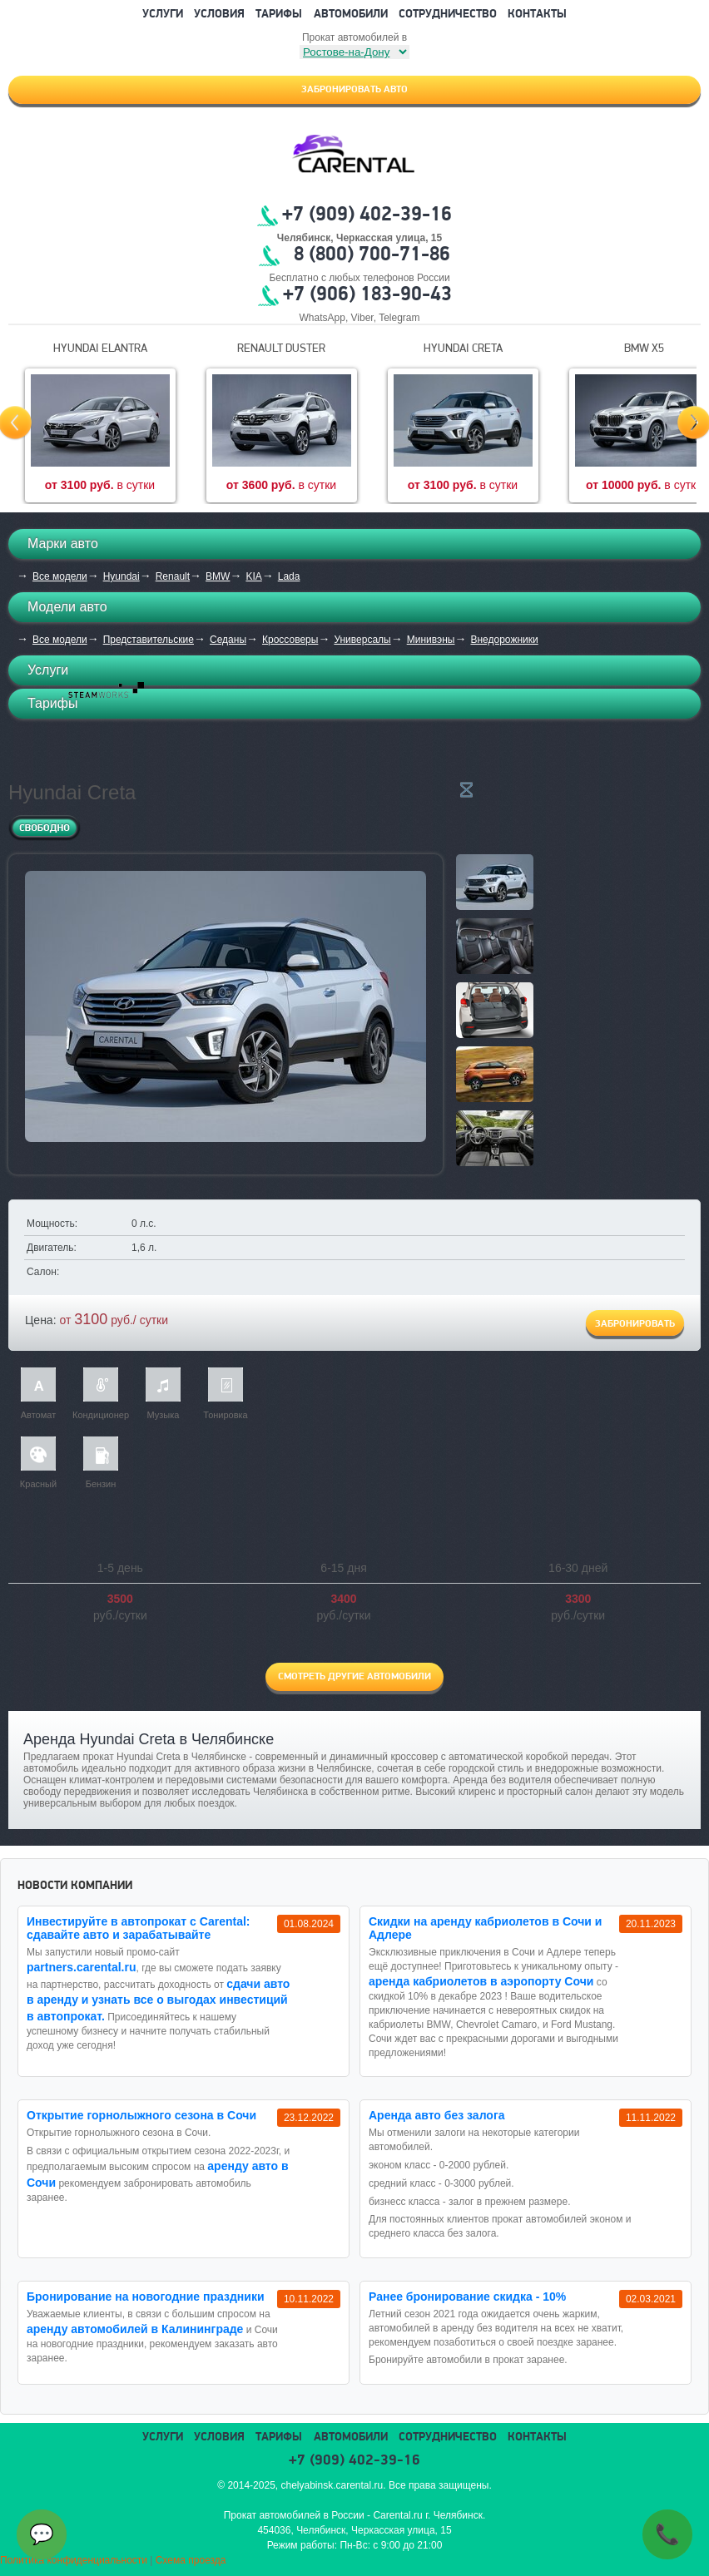 This screenshot has height=2576, width=709. What do you see at coordinates (106, 690) in the screenshot?
I see `access steamworks developer portal` at bounding box center [106, 690].